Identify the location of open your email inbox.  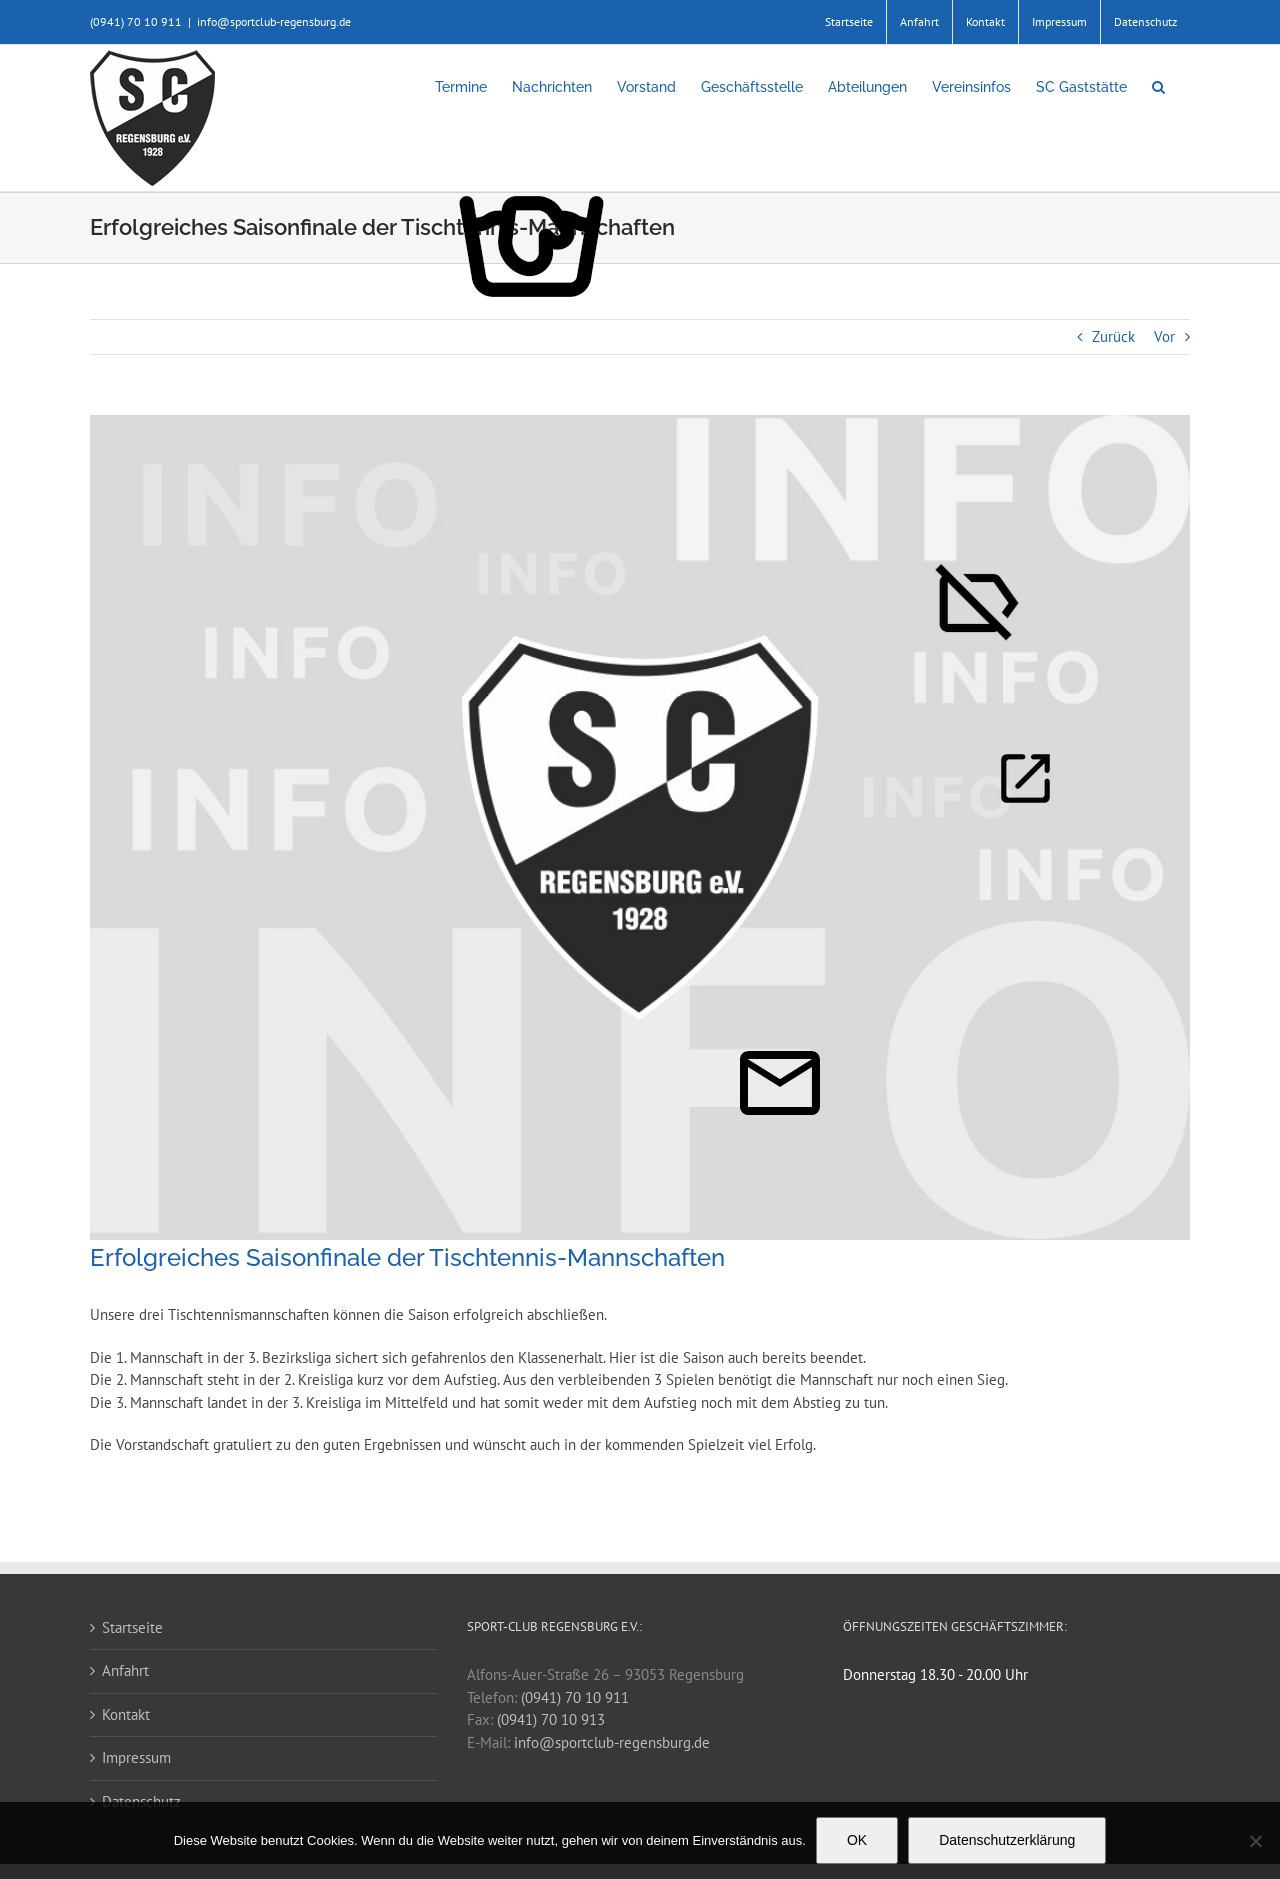
(780, 1083).